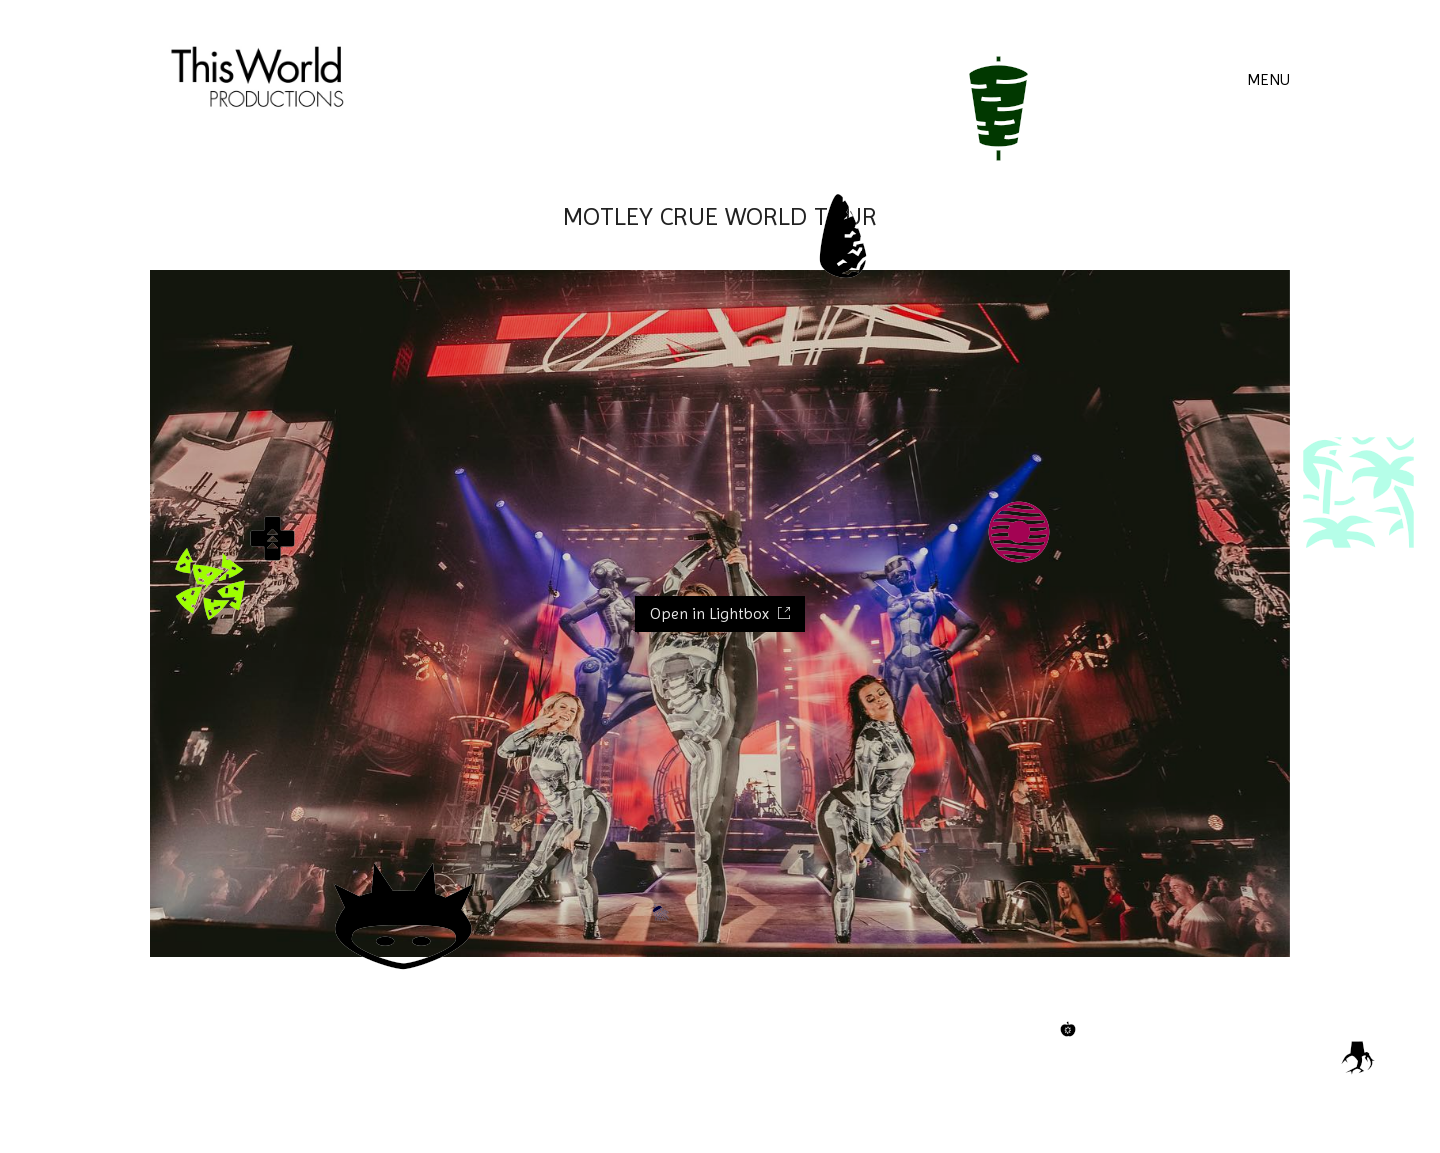 The height and width of the screenshot is (1153, 1440). Describe the element at coordinates (843, 236) in the screenshot. I see `view stone monument or landmark` at that location.